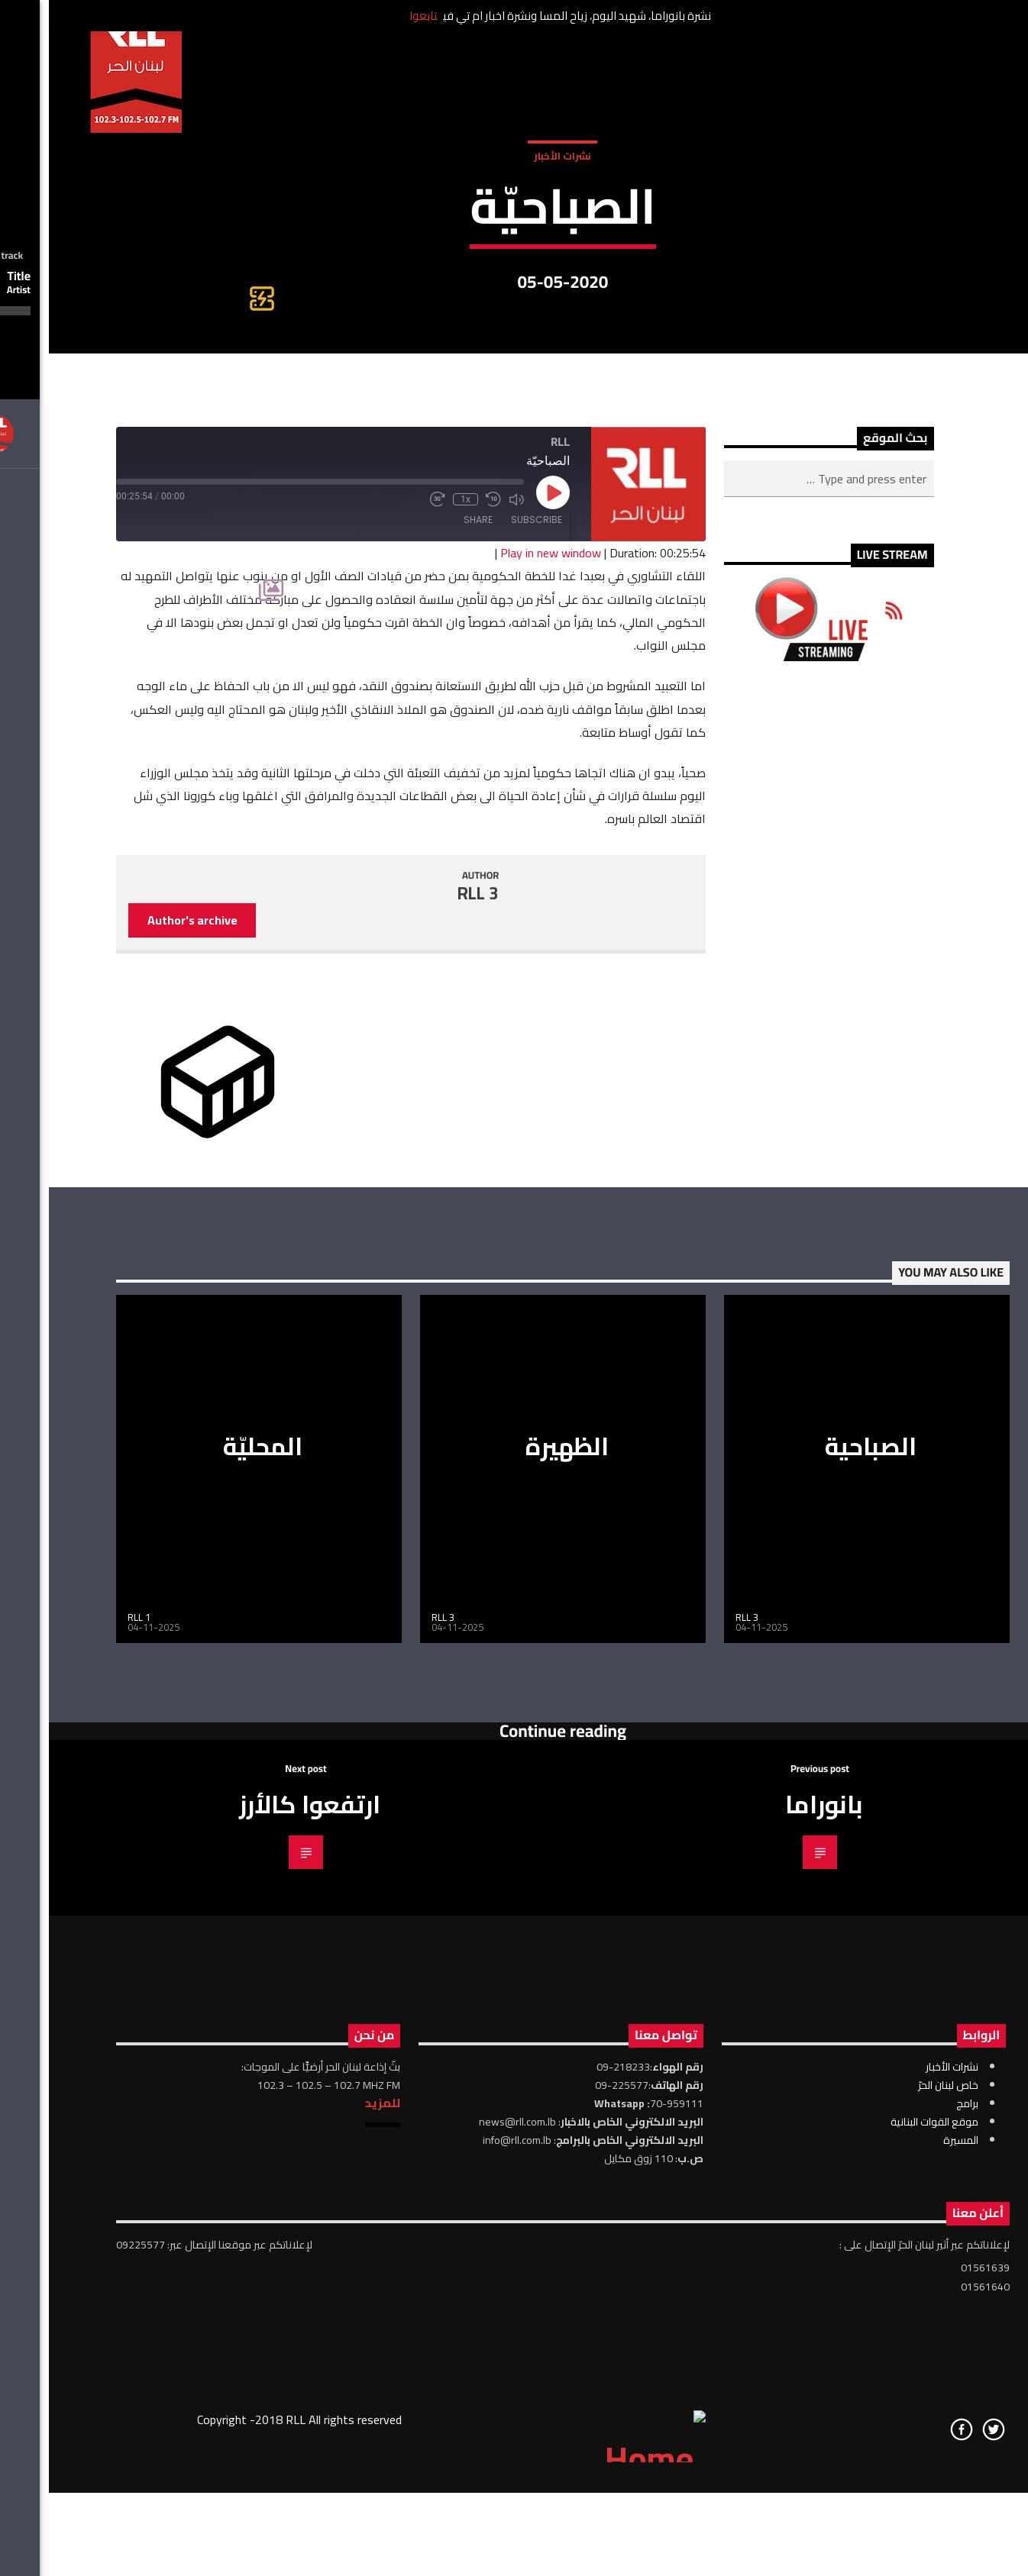 The image size is (1028, 2576). Describe the element at coordinates (262, 299) in the screenshot. I see `indicates server failure or crash` at that location.